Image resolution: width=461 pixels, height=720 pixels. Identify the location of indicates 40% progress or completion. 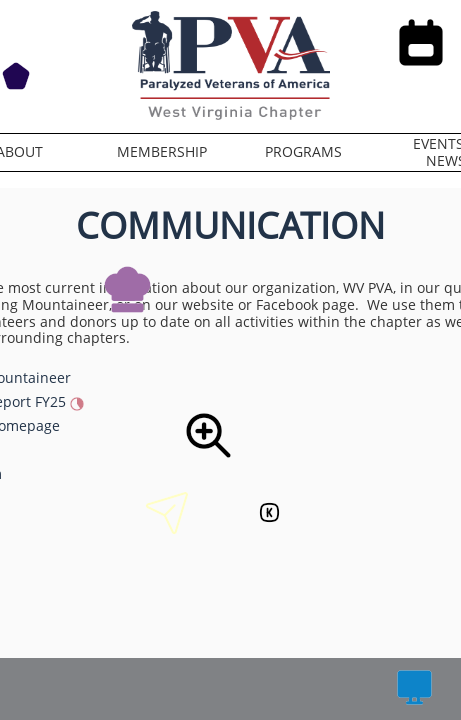
(77, 404).